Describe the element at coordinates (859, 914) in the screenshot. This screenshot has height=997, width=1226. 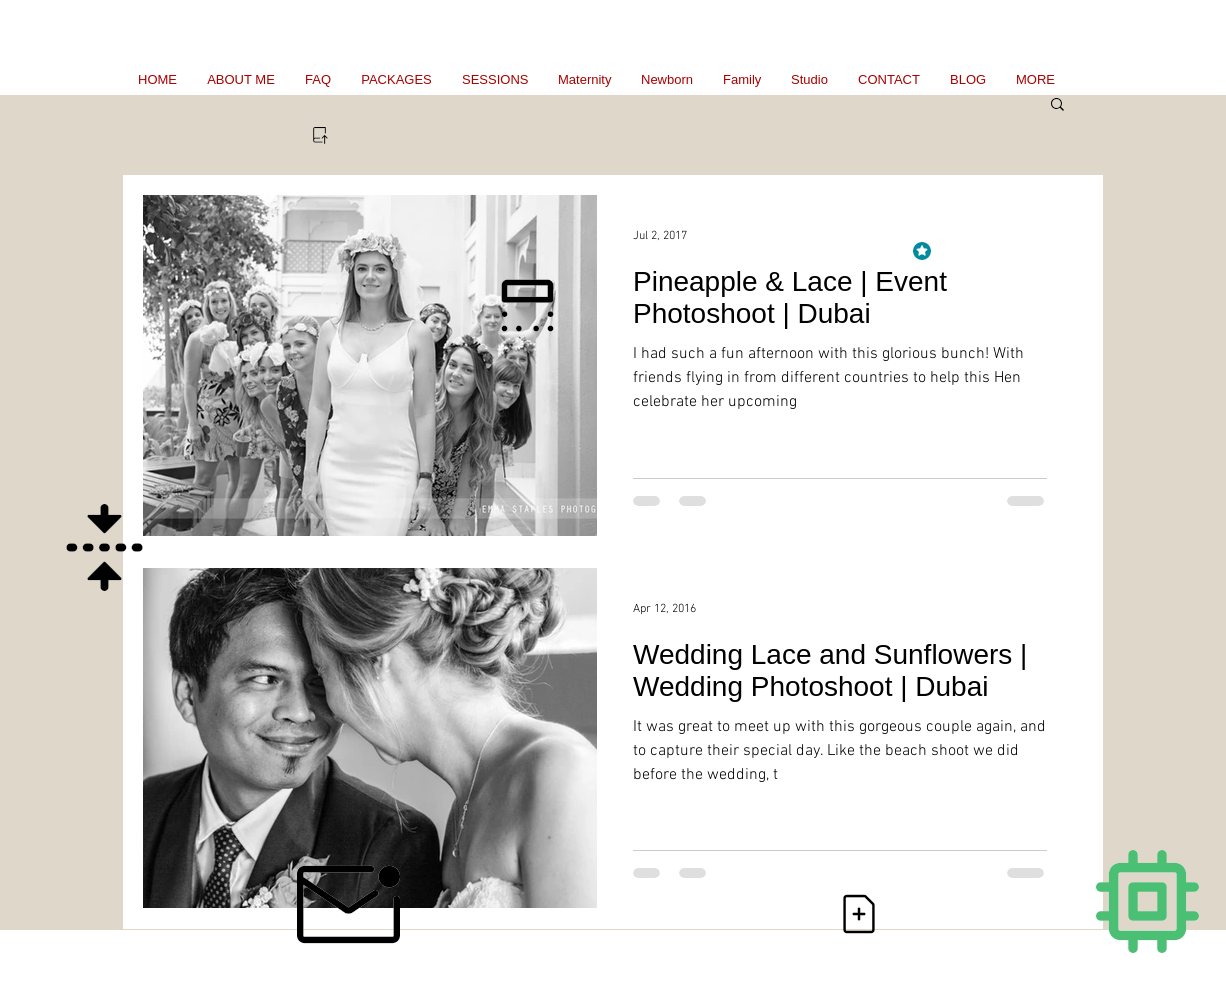
I see `add a new file` at that location.